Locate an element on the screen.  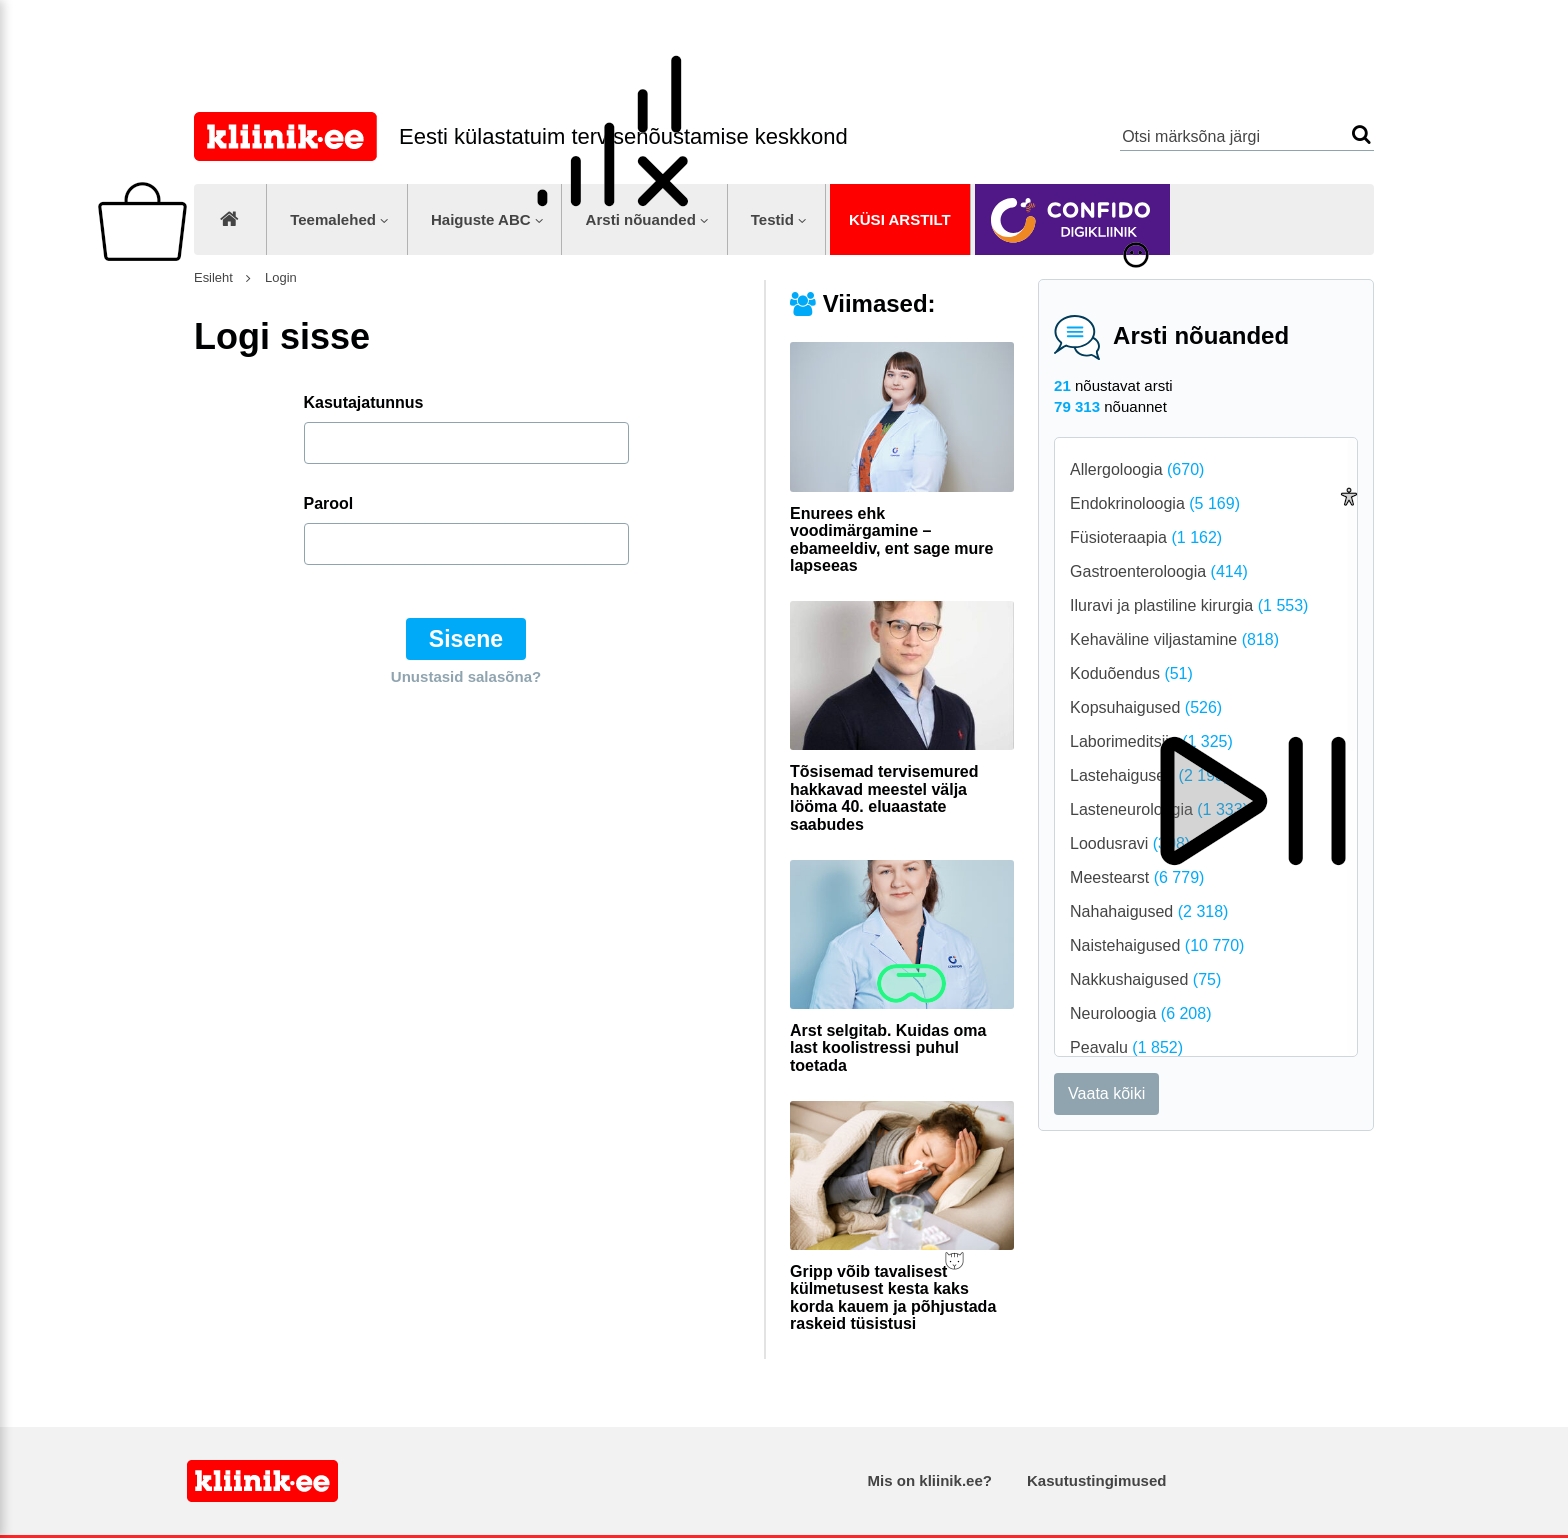
accessibility settings or features is located at coordinates (1349, 497).